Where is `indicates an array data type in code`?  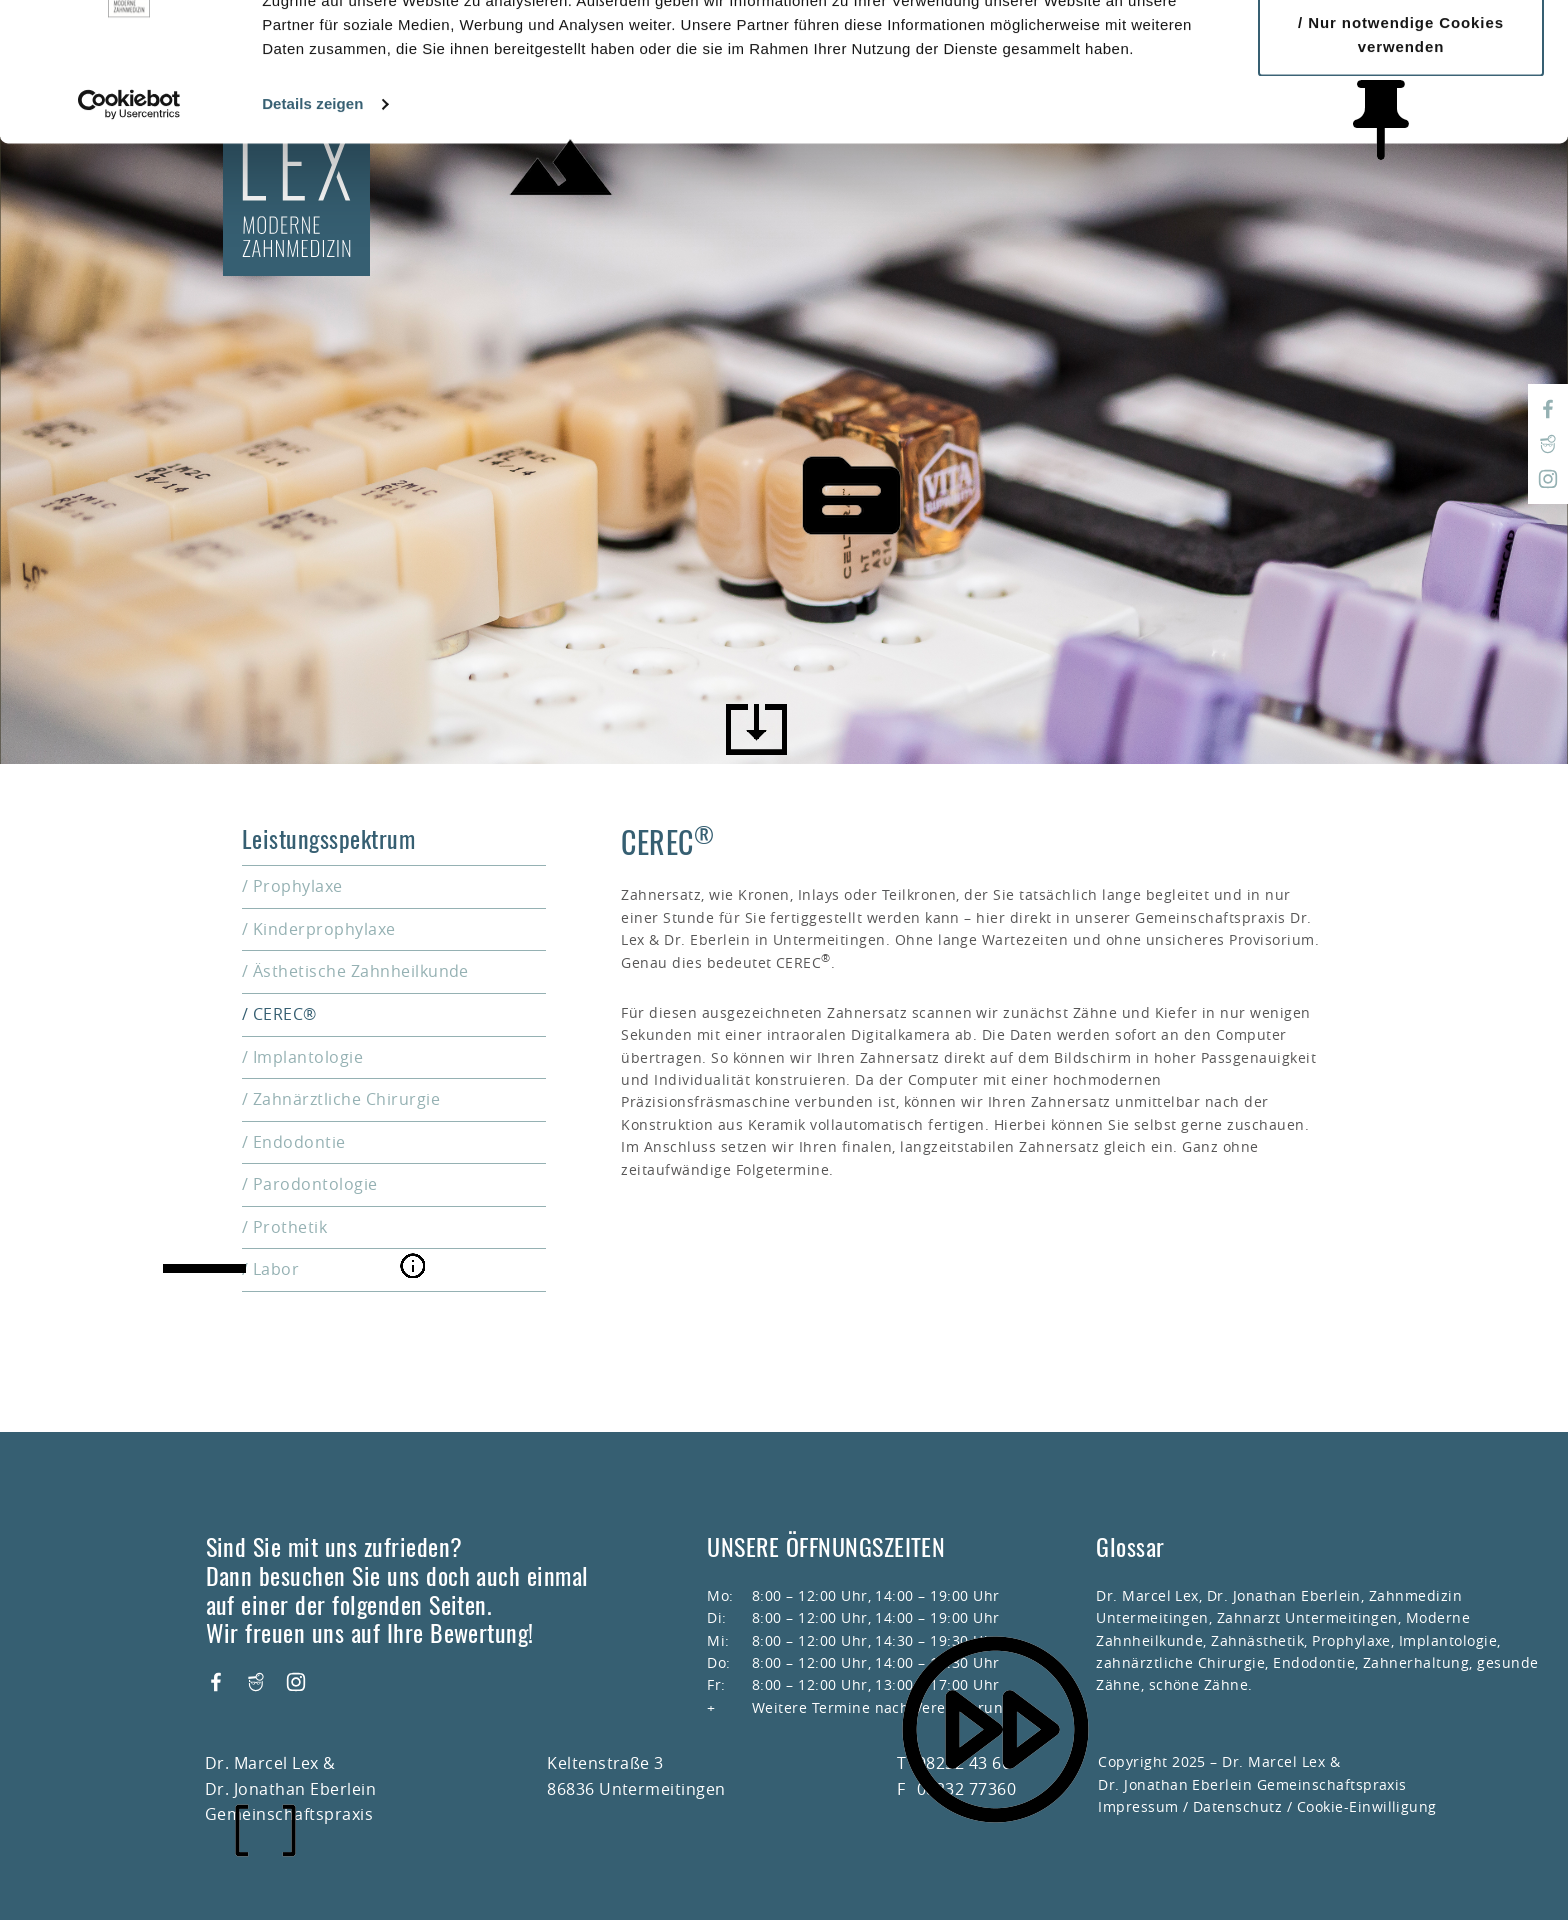 indicates an array data type in code is located at coordinates (265, 1830).